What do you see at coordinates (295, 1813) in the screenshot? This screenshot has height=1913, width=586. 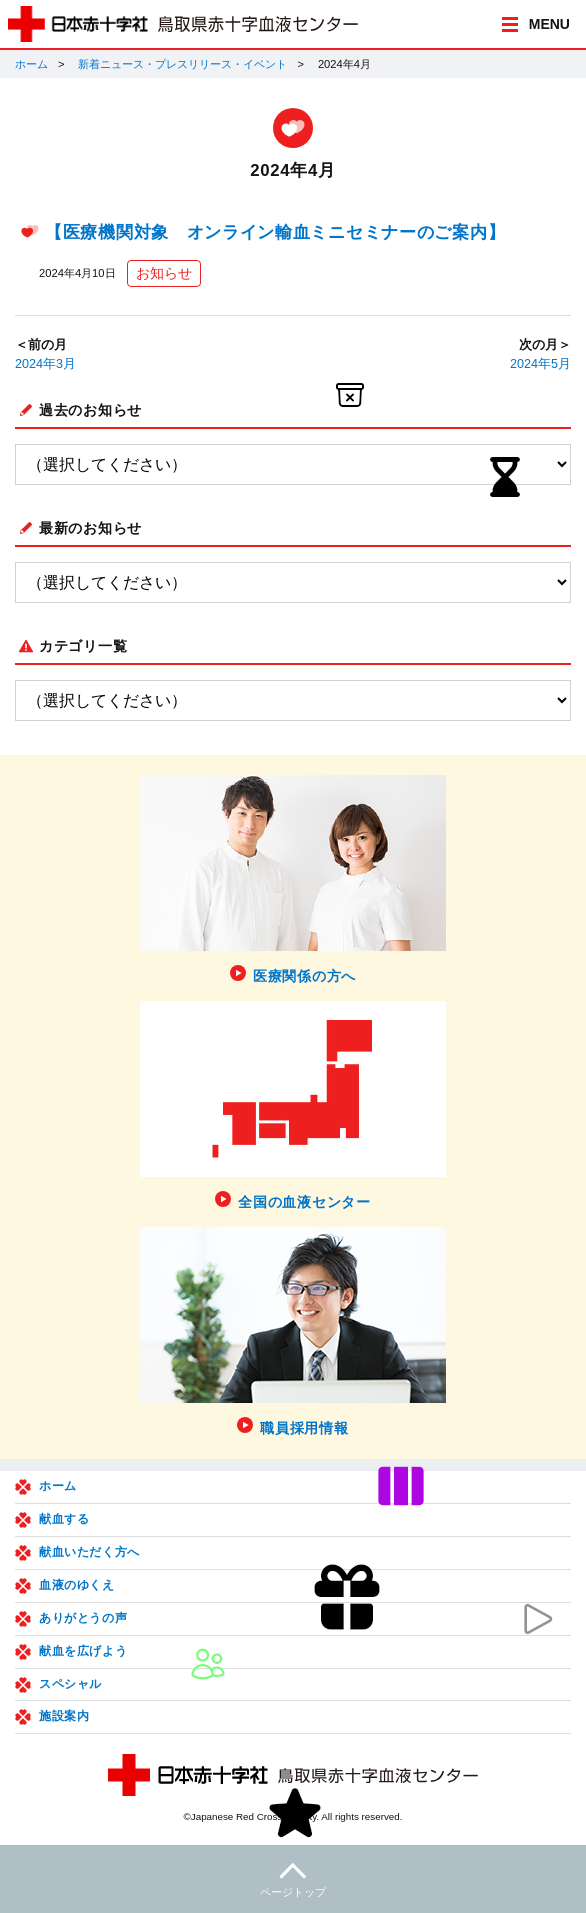 I see `add to favorites` at bounding box center [295, 1813].